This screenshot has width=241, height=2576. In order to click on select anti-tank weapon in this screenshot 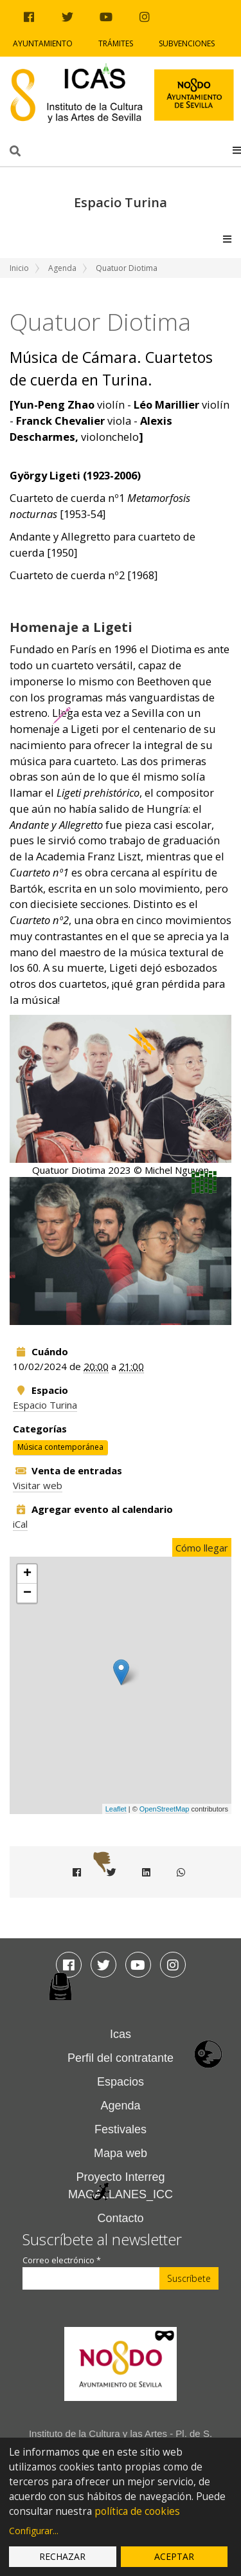, I will do `click(62, 716)`.